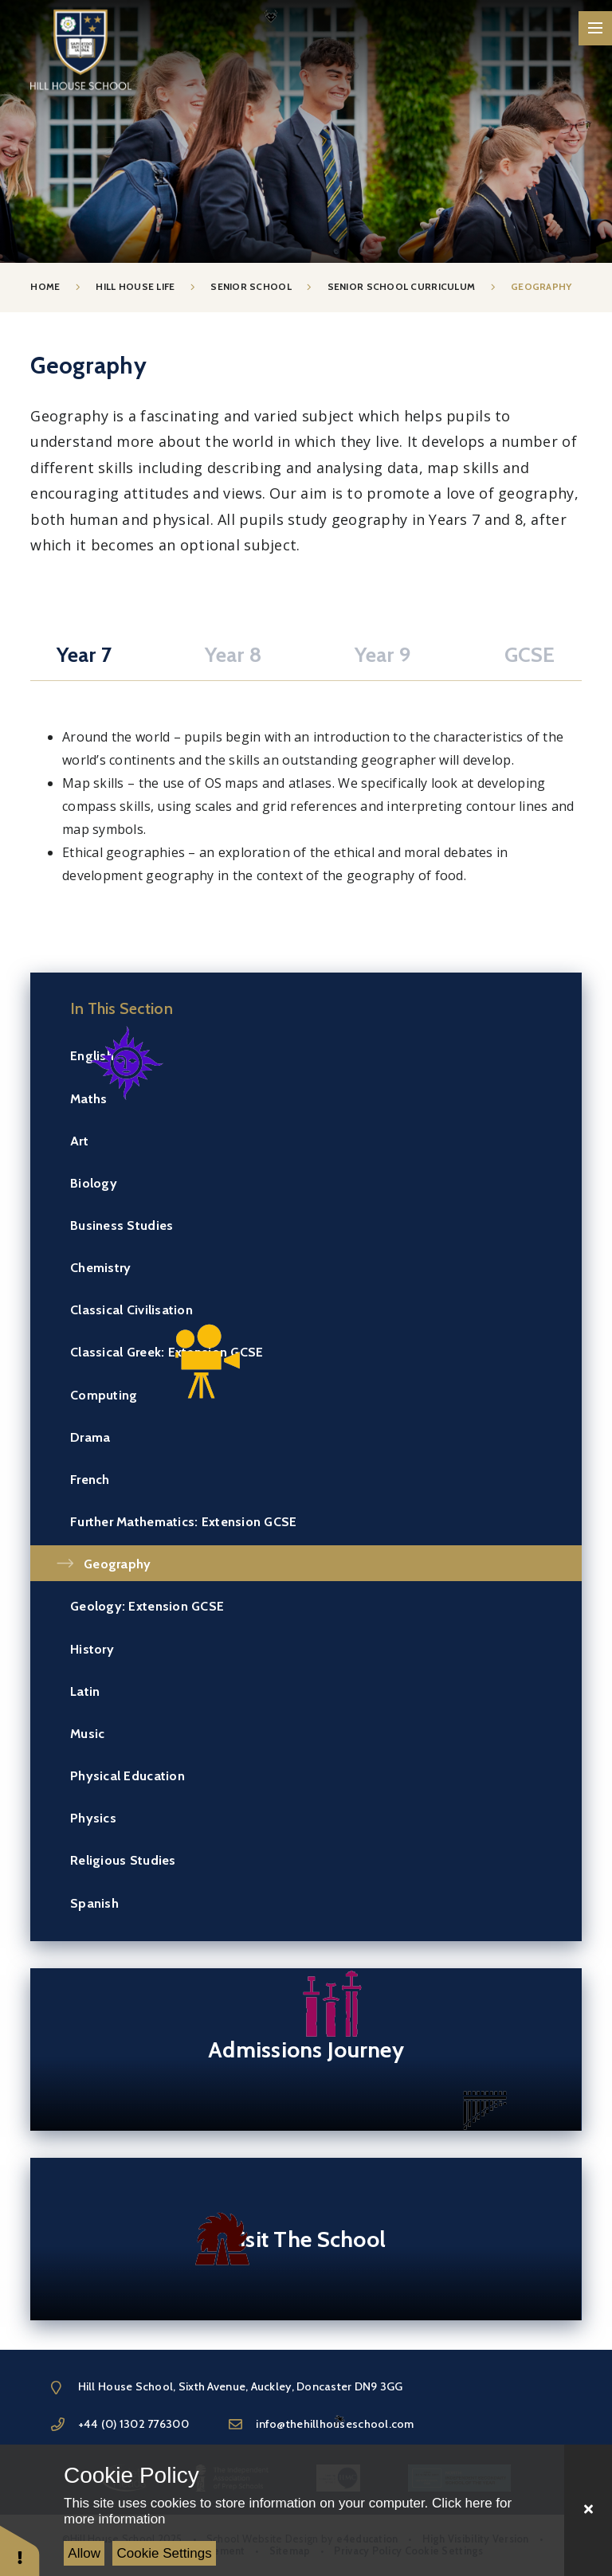 This screenshot has height=2576, width=612. I want to click on decorative sun emblem for fantasy or medieval-themed game interface, so click(126, 1063).